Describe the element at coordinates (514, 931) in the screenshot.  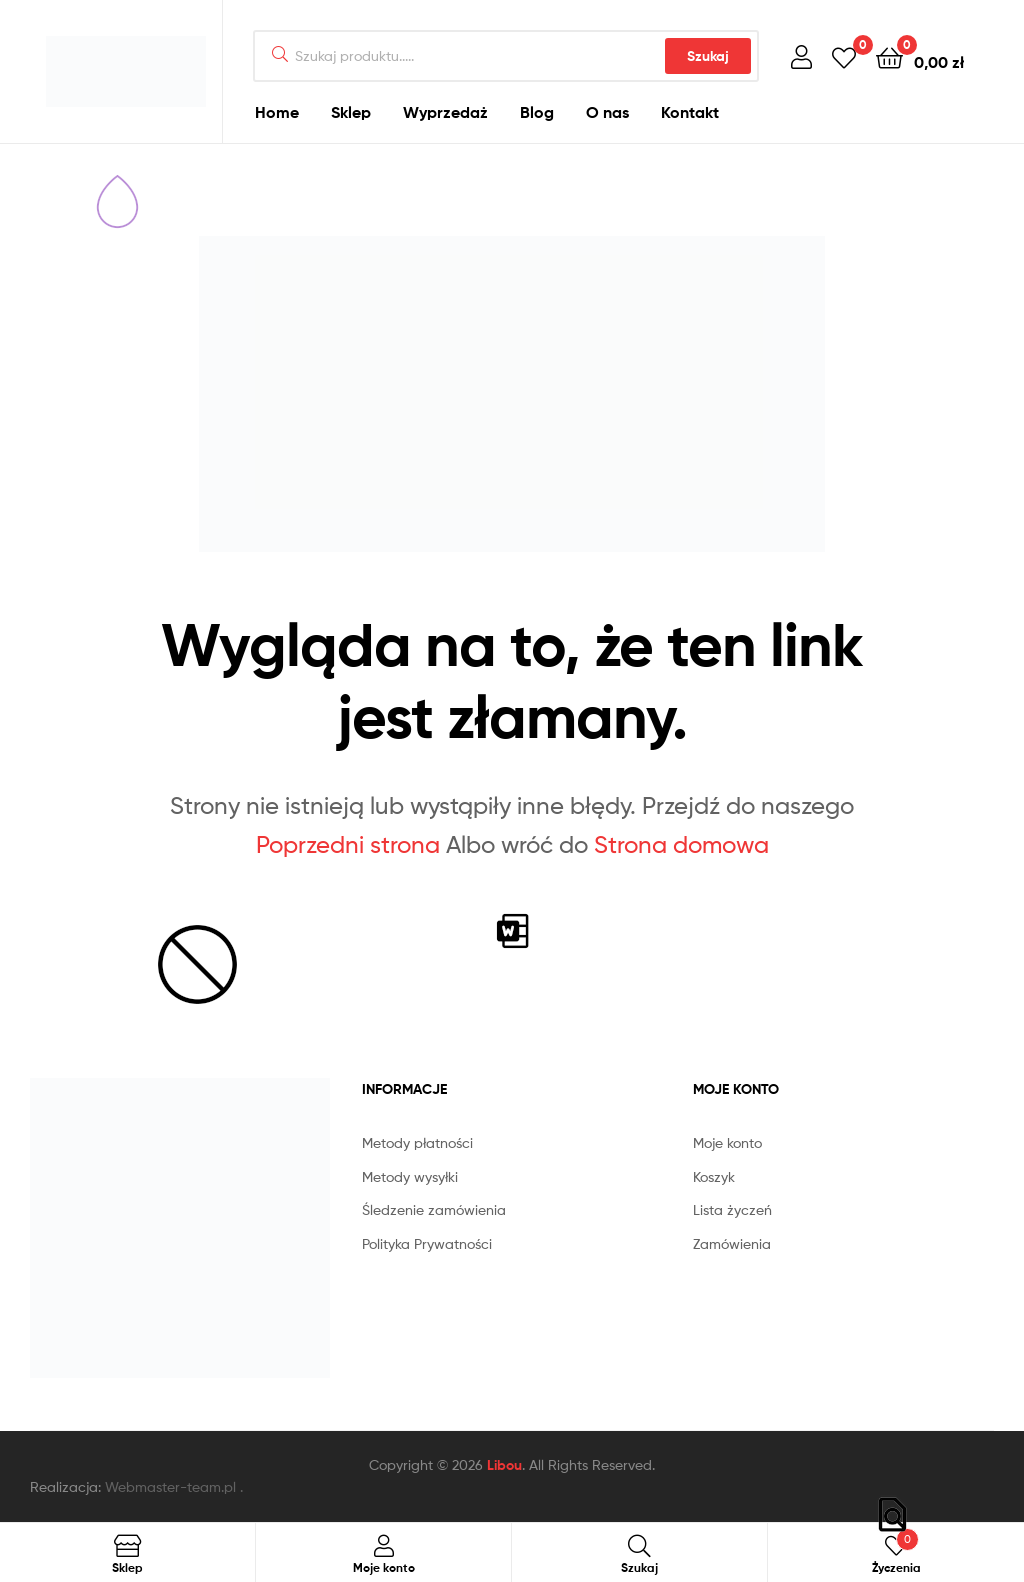
I see `open Microsoft Word` at that location.